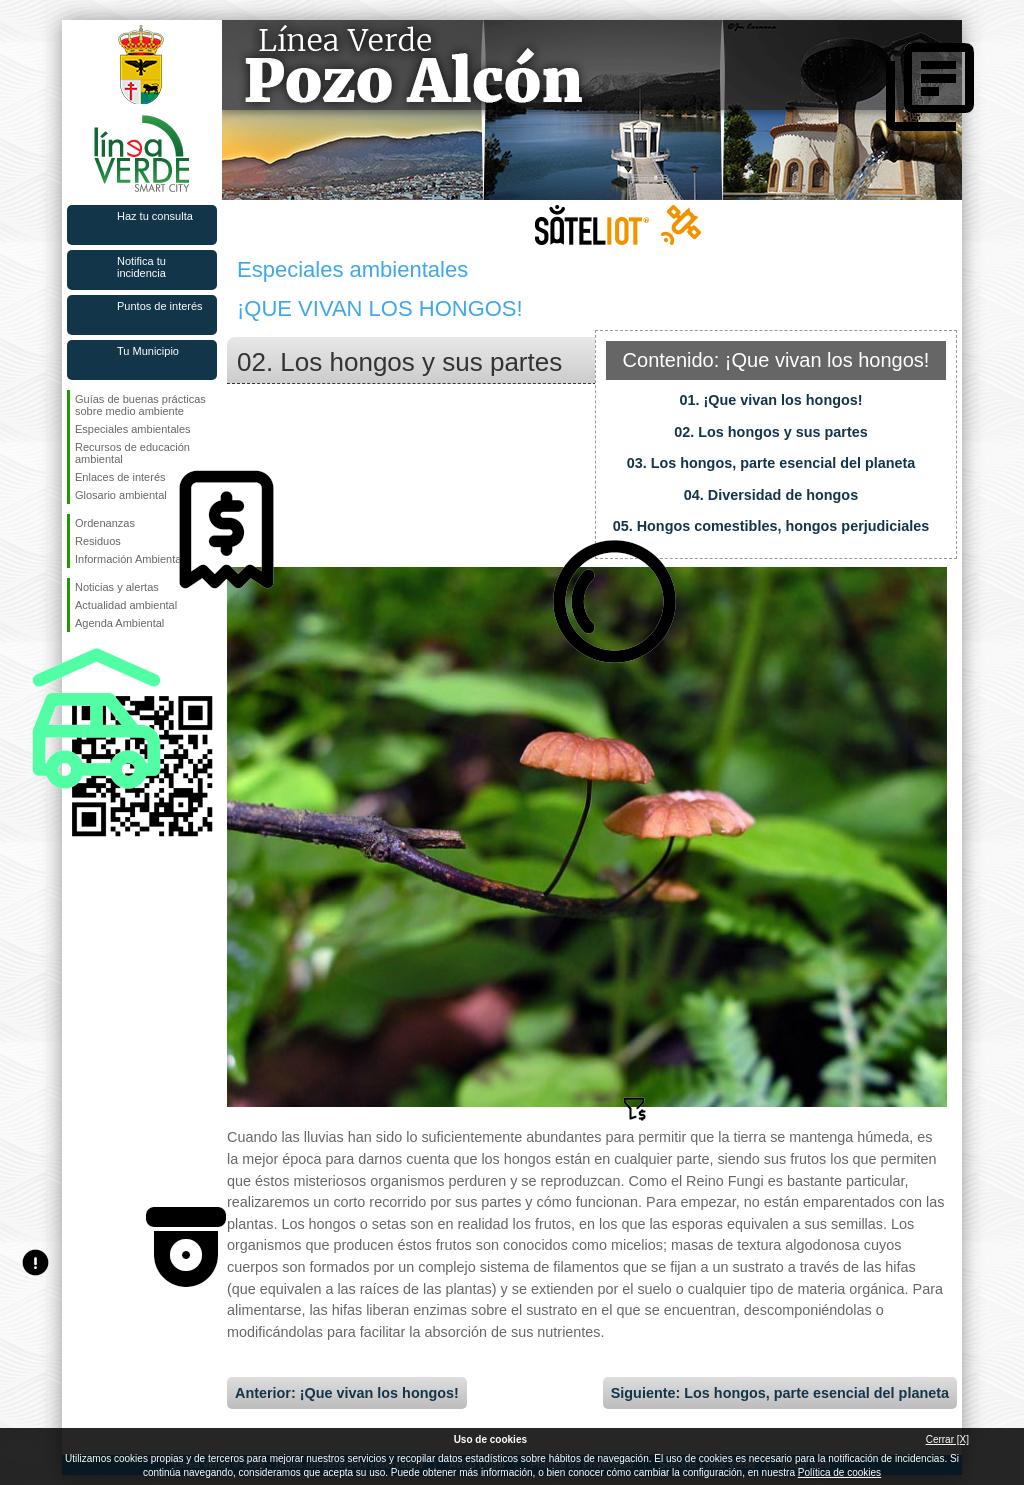 This screenshot has width=1024, height=1485. Describe the element at coordinates (96, 718) in the screenshot. I see `access garage or parking location` at that location.